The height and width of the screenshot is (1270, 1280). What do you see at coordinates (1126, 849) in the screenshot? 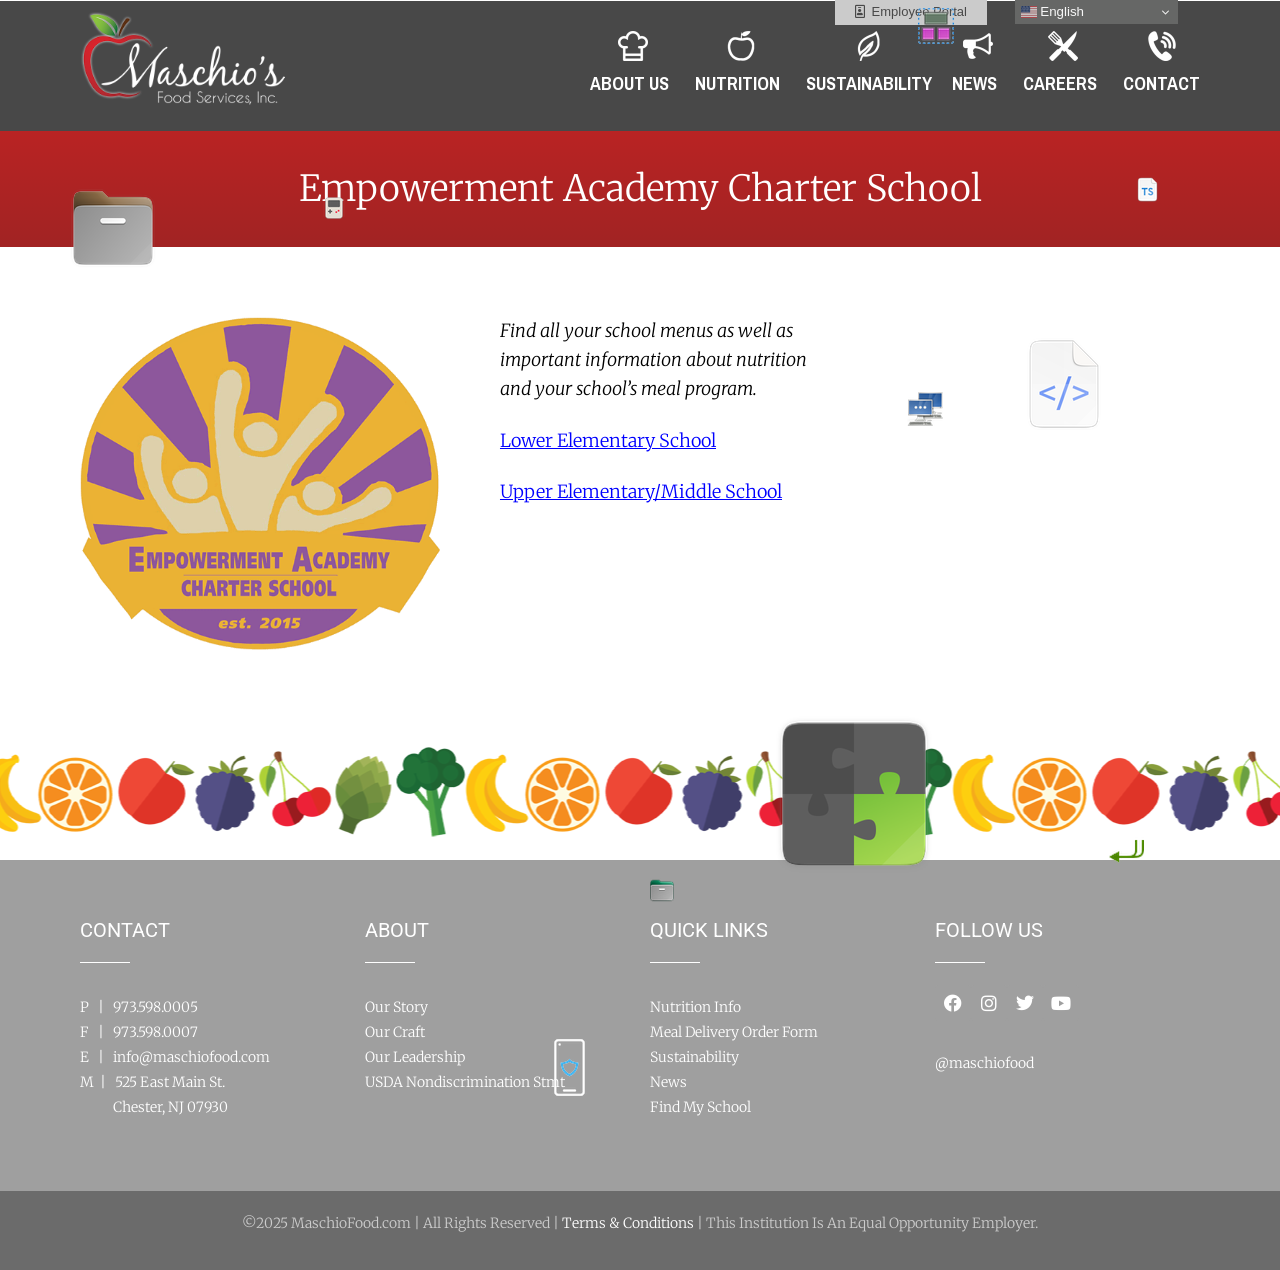
I see `reply to all recipients of an email` at bounding box center [1126, 849].